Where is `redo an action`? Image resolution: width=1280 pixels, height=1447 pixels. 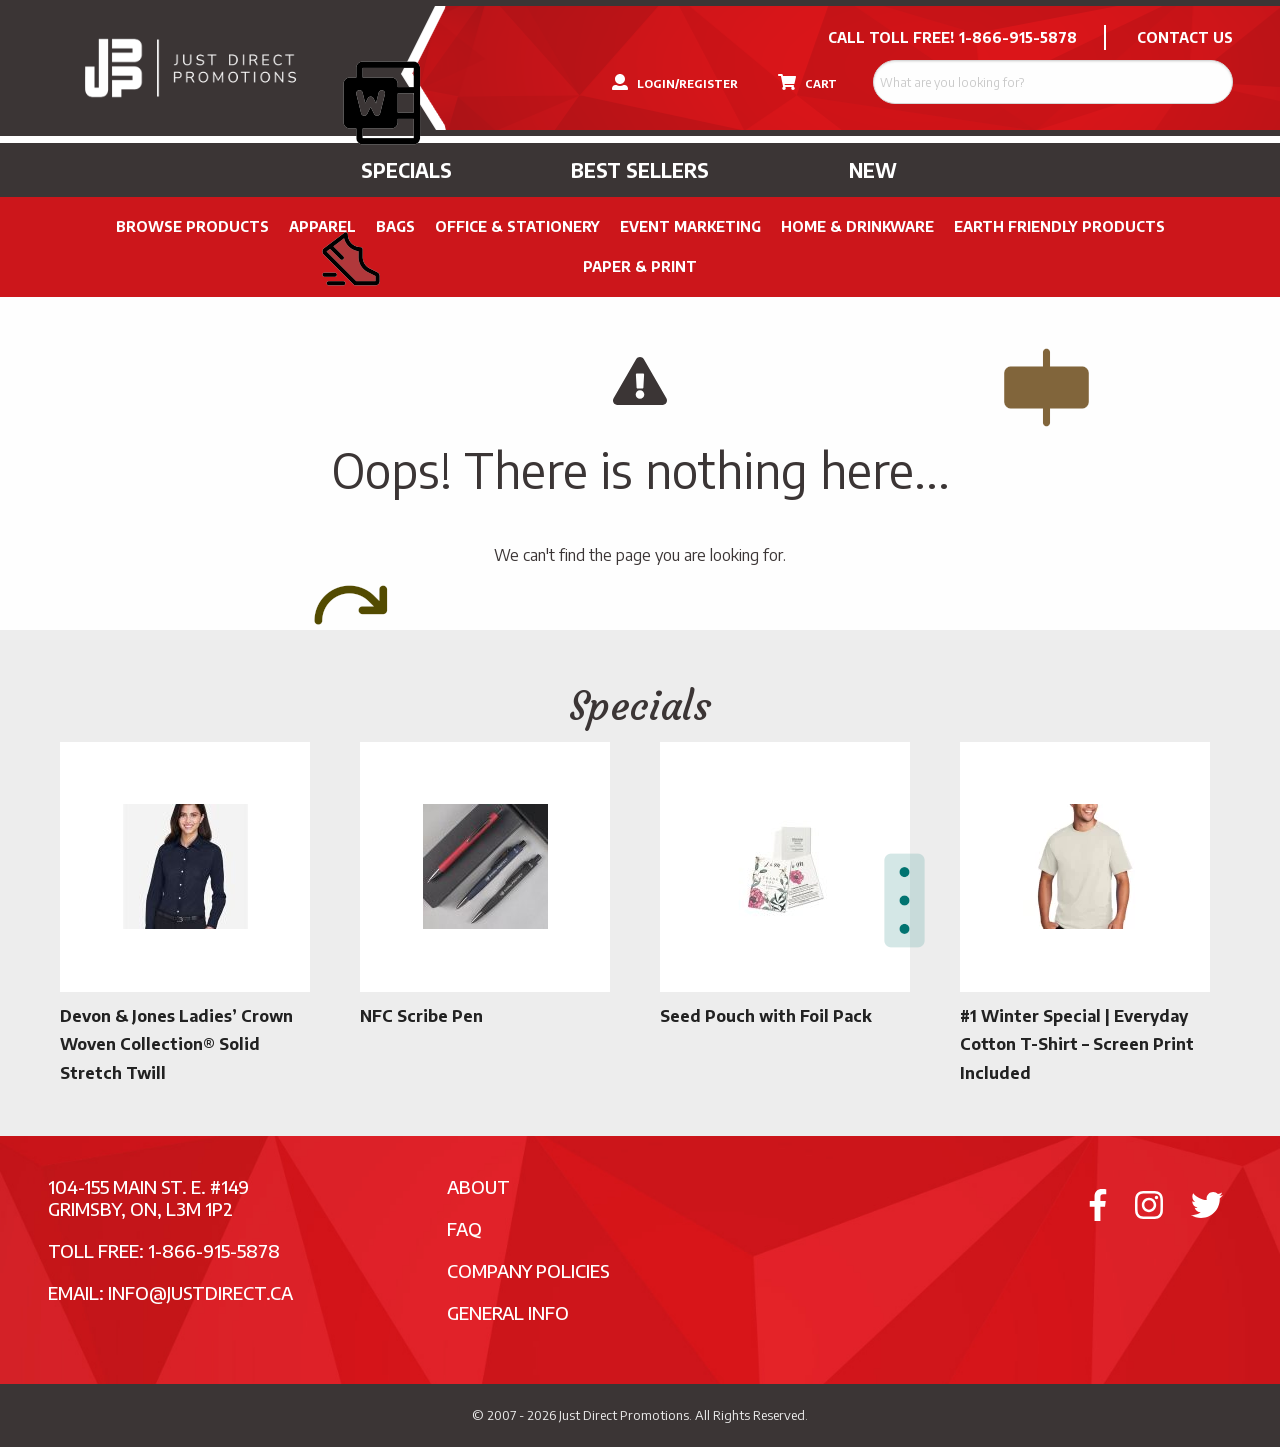
redo an action is located at coordinates (349, 602).